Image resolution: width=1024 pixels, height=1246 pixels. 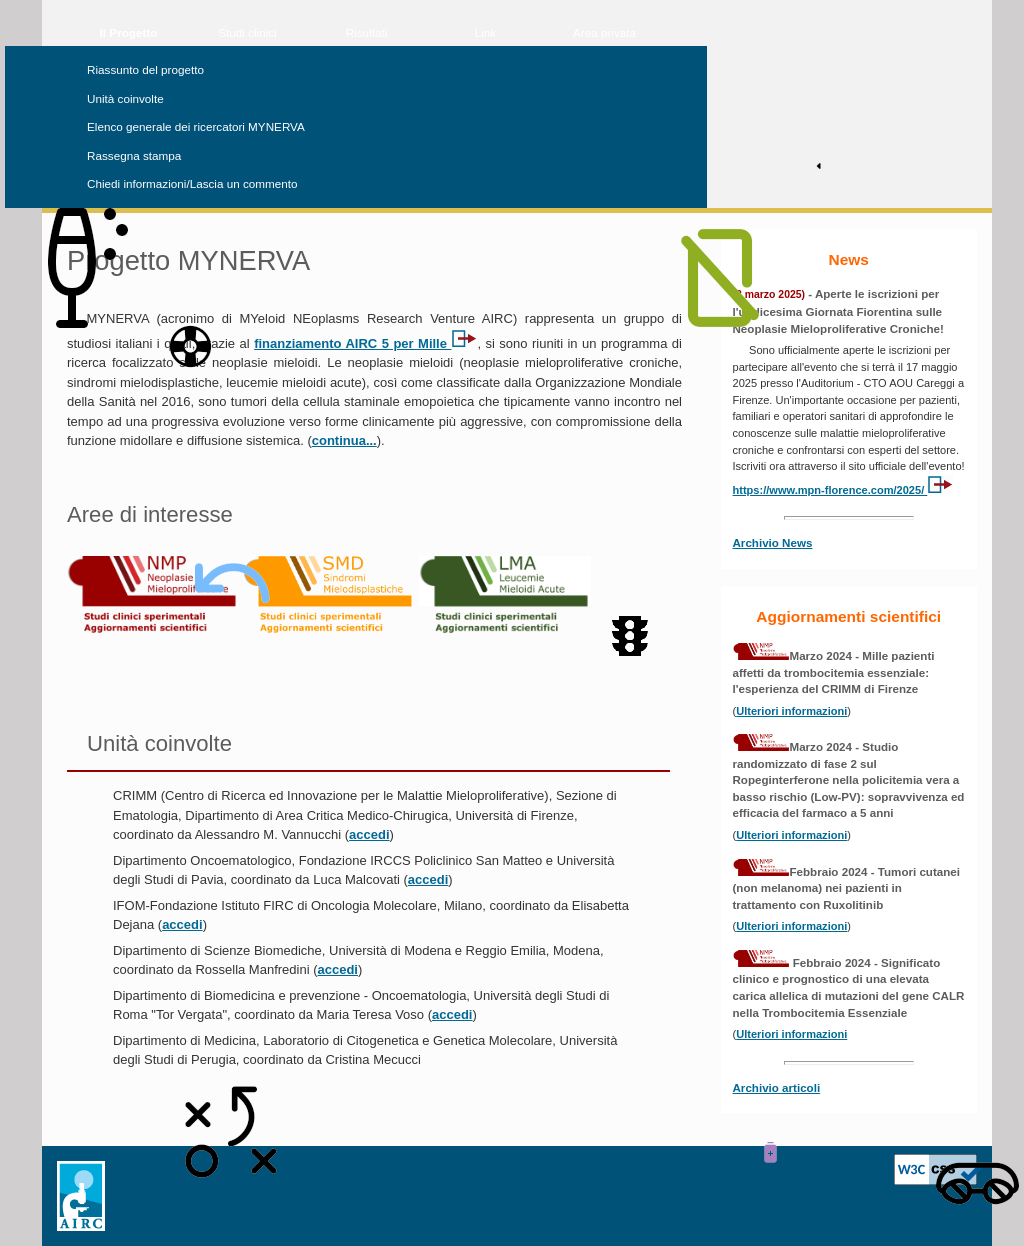 What do you see at coordinates (76, 268) in the screenshot?
I see `celebrate an achievement or milestone` at bounding box center [76, 268].